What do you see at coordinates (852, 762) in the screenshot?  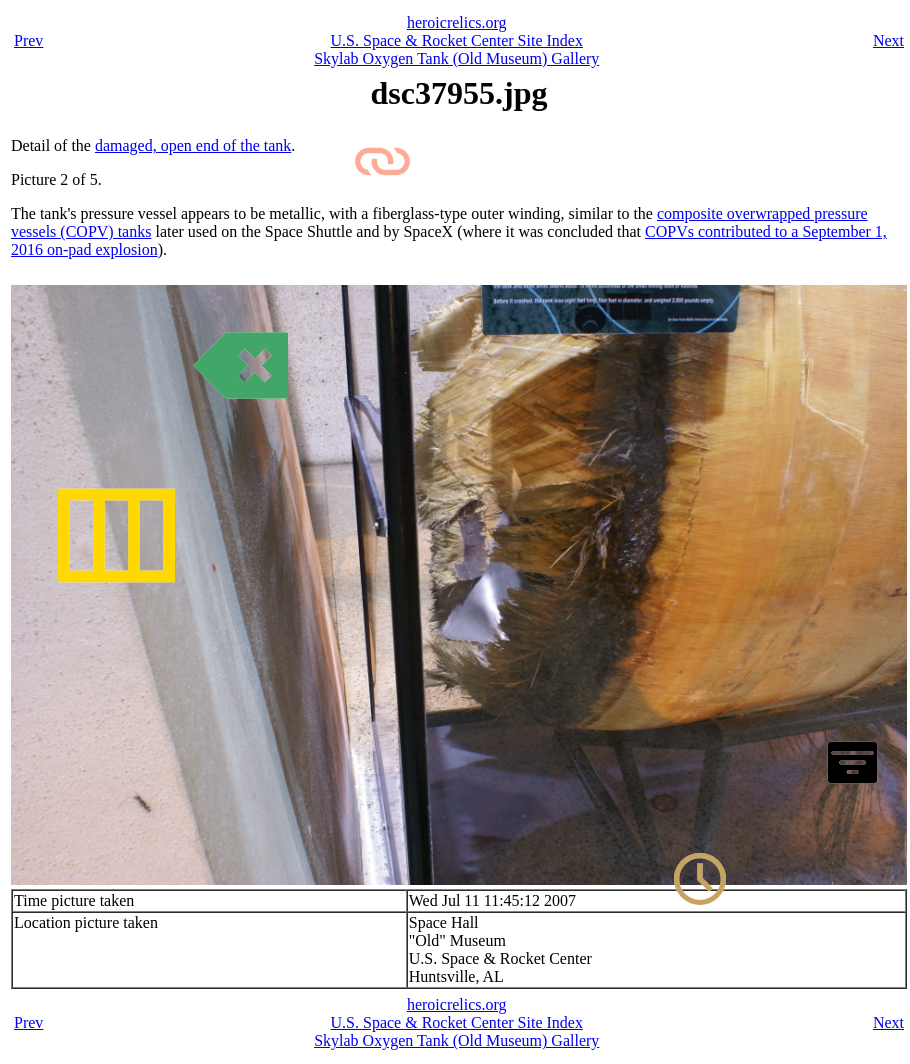 I see `filter or sort content` at bounding box center [852, 762].